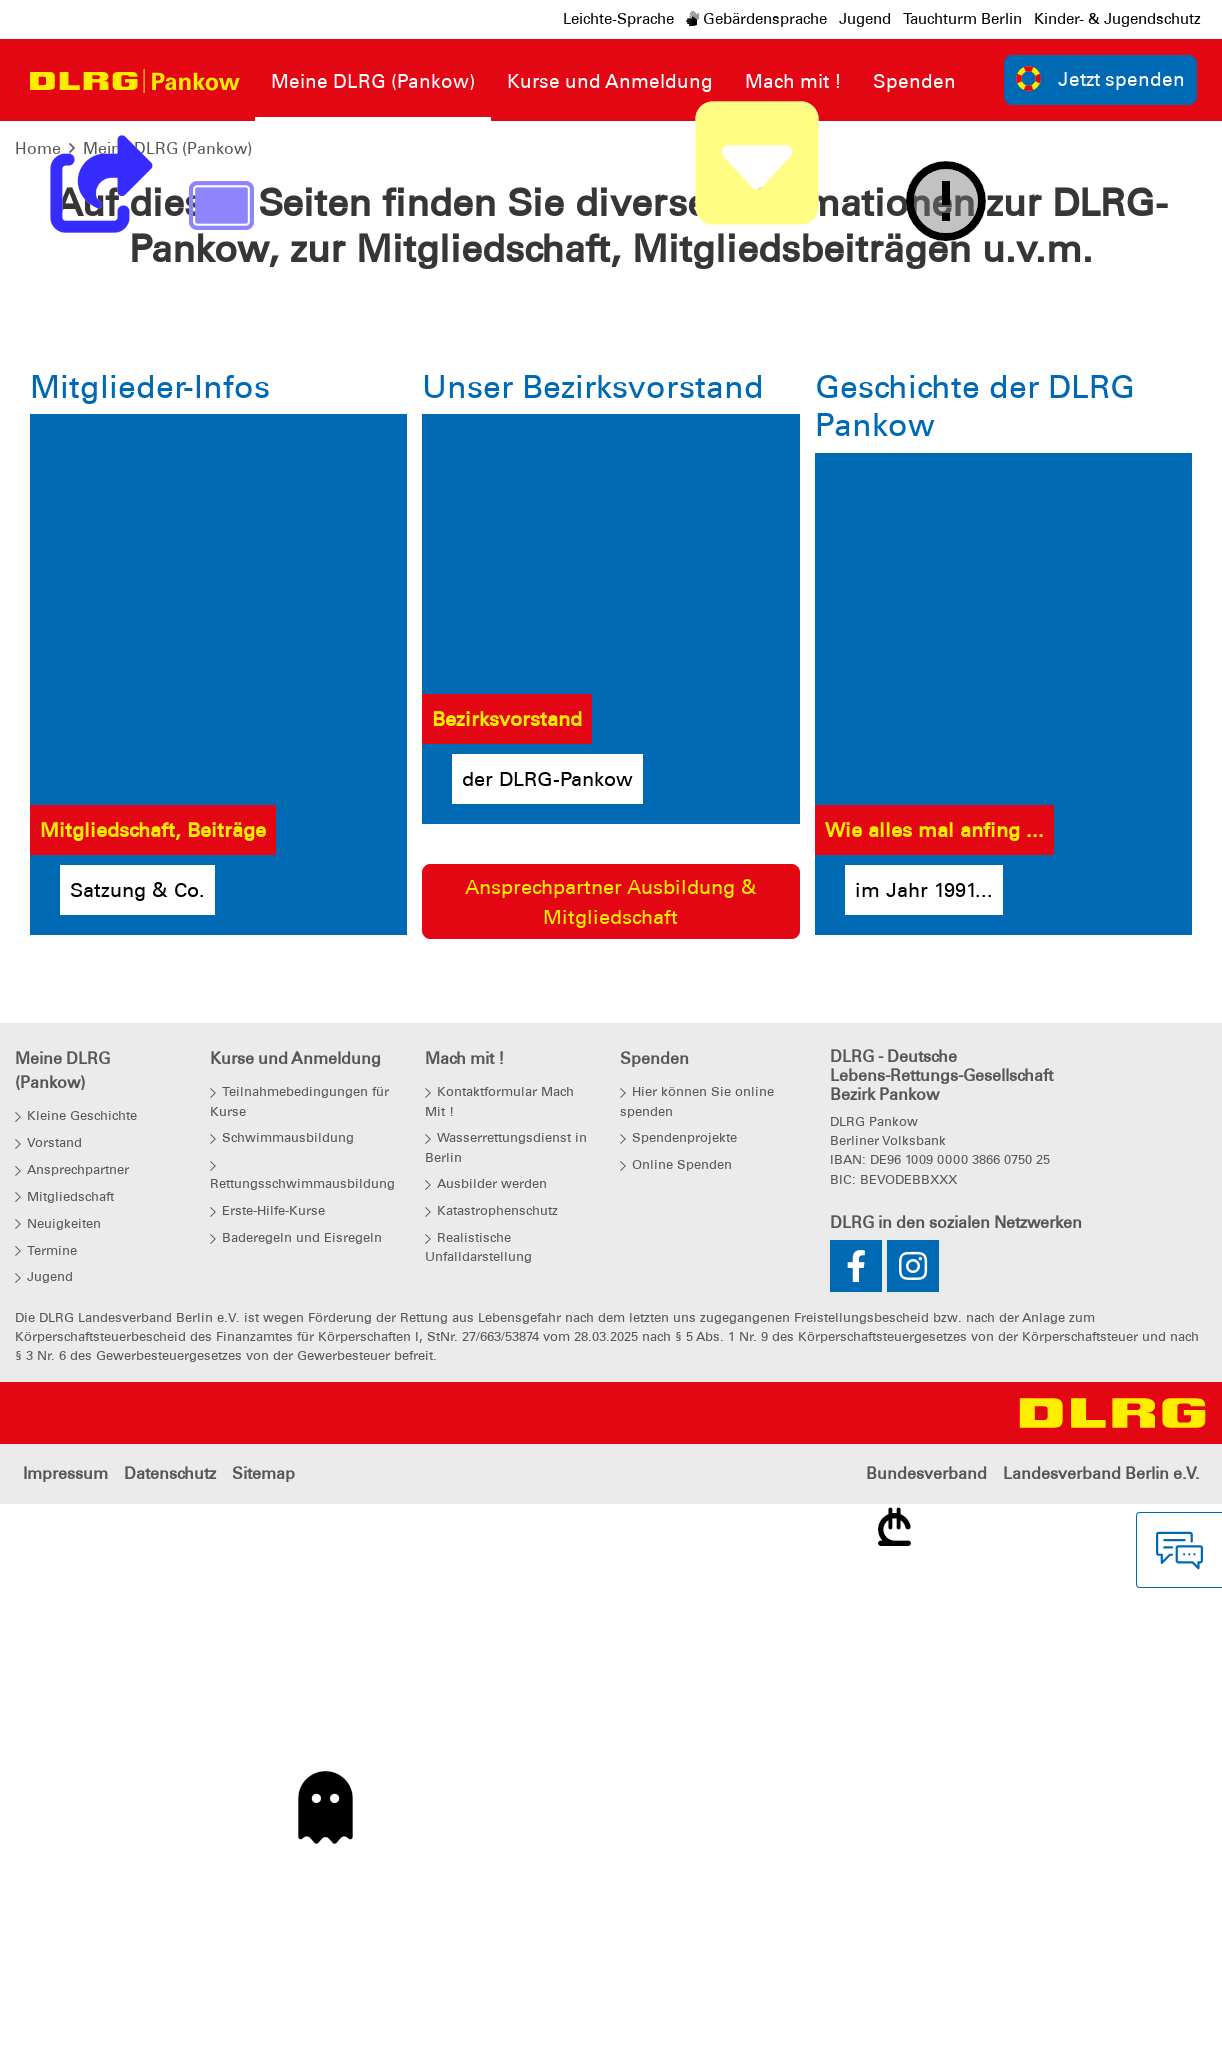 The height and width of the screenshot is (2046, 1222). I want to click on indicates Georgian lari currency, so click(894, 1529).